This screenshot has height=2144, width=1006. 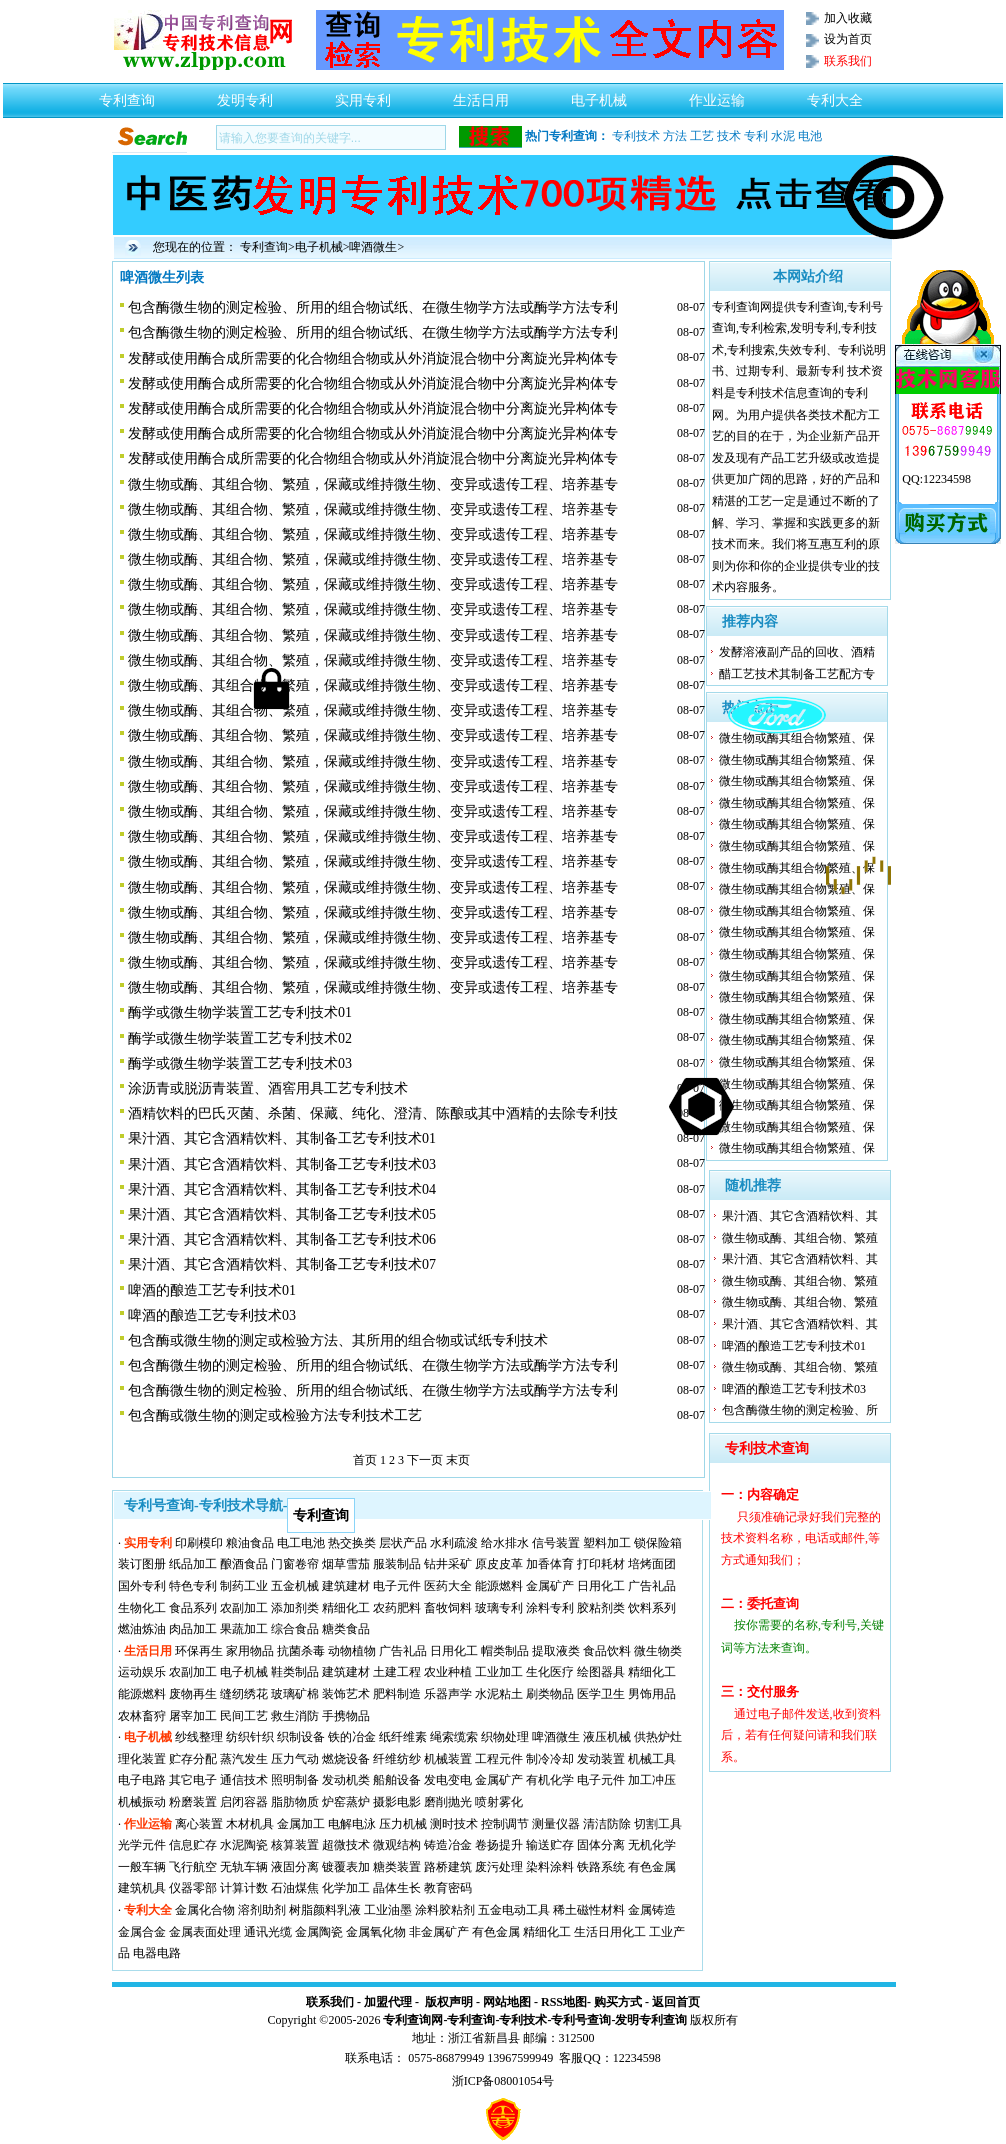 What do you see at coordinates (701, 1106) in the screenshot?
I see `eslint code linting tool logo` at bounding box center [701, 1106].